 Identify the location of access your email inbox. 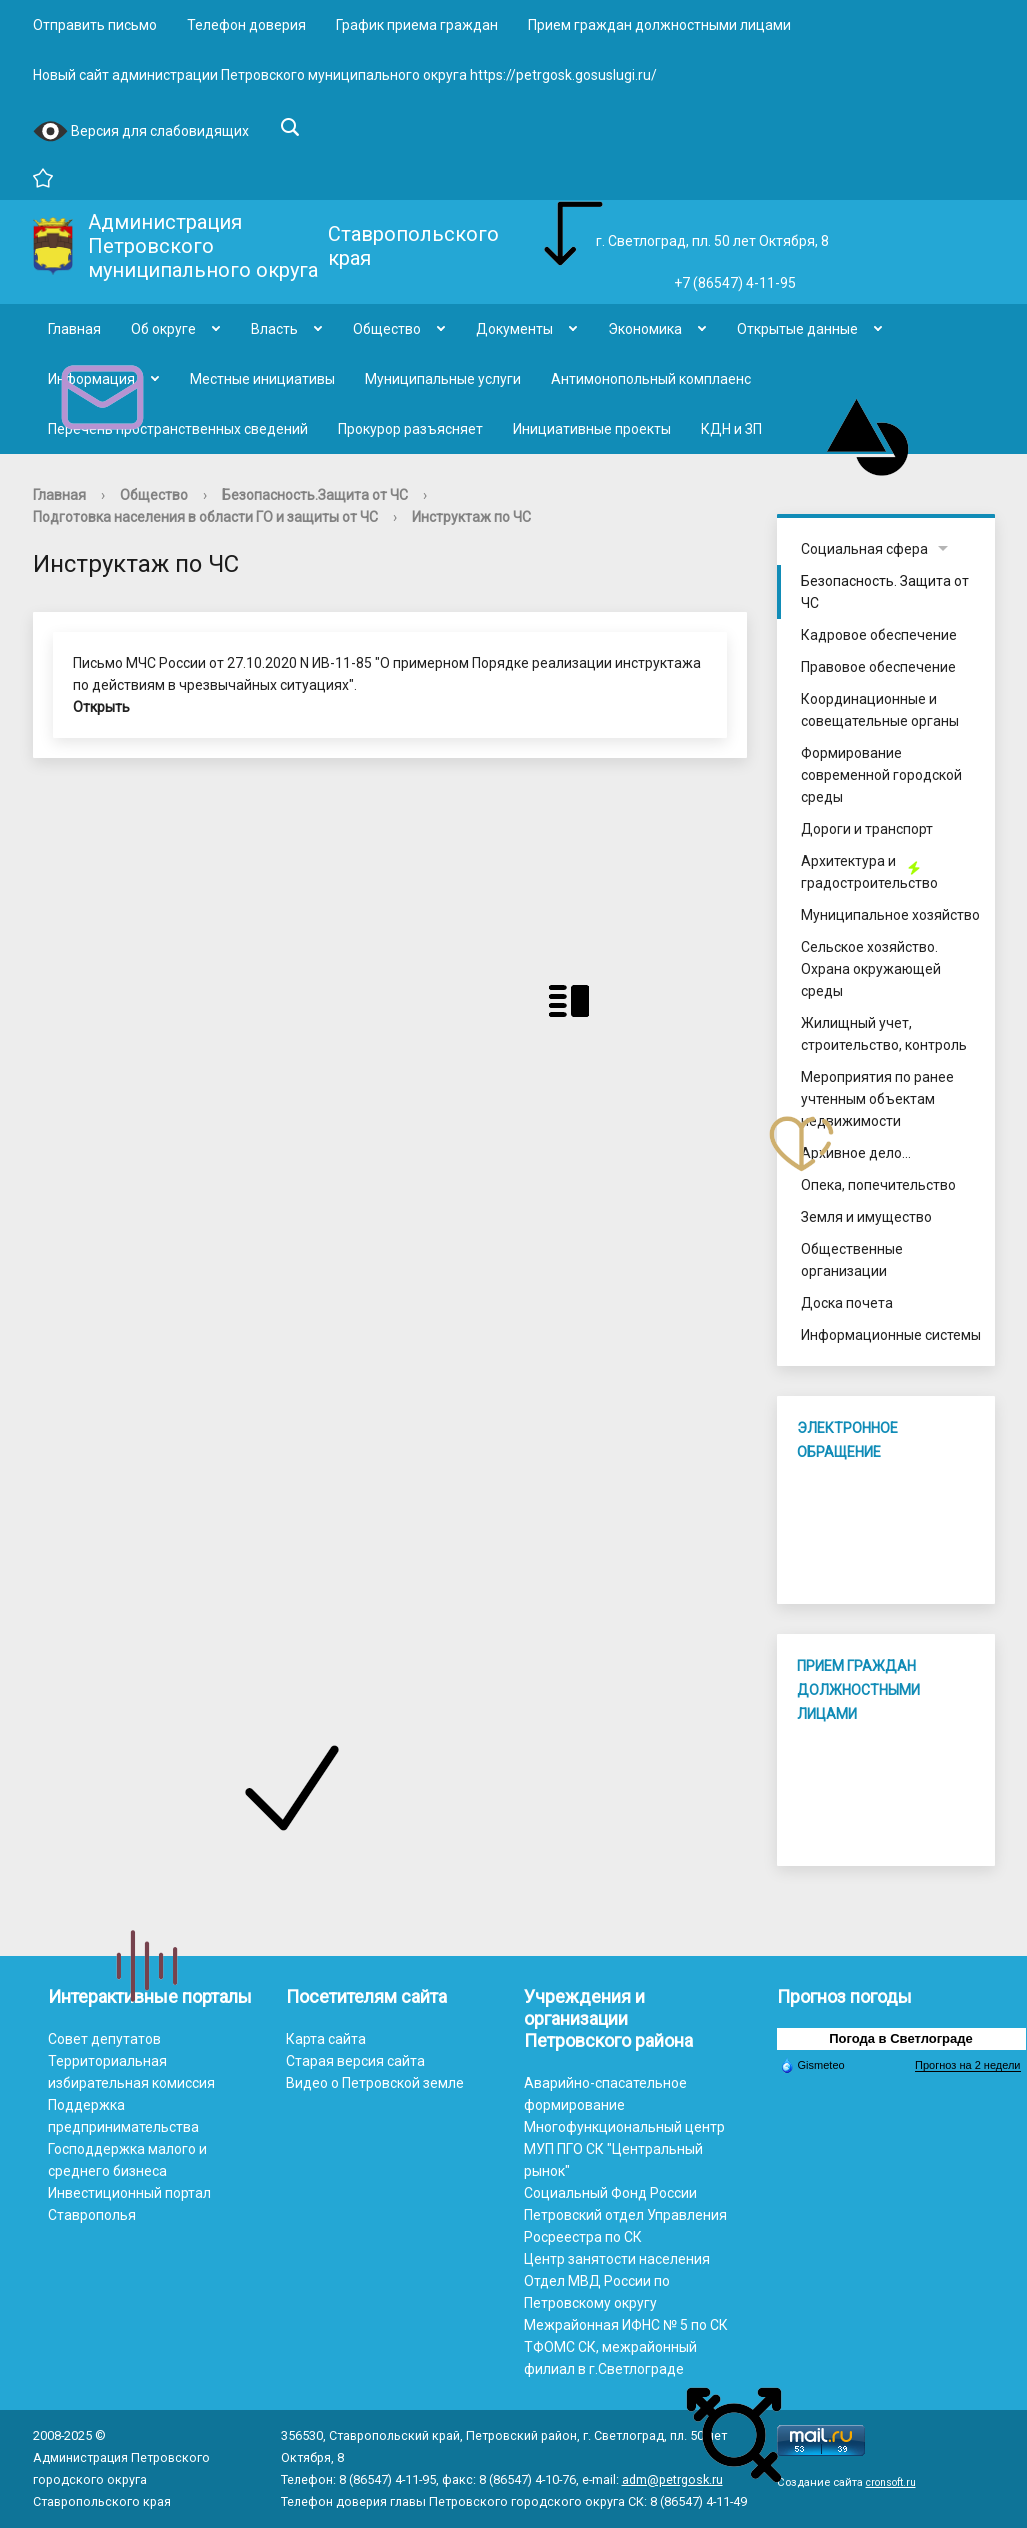
(102, 397).